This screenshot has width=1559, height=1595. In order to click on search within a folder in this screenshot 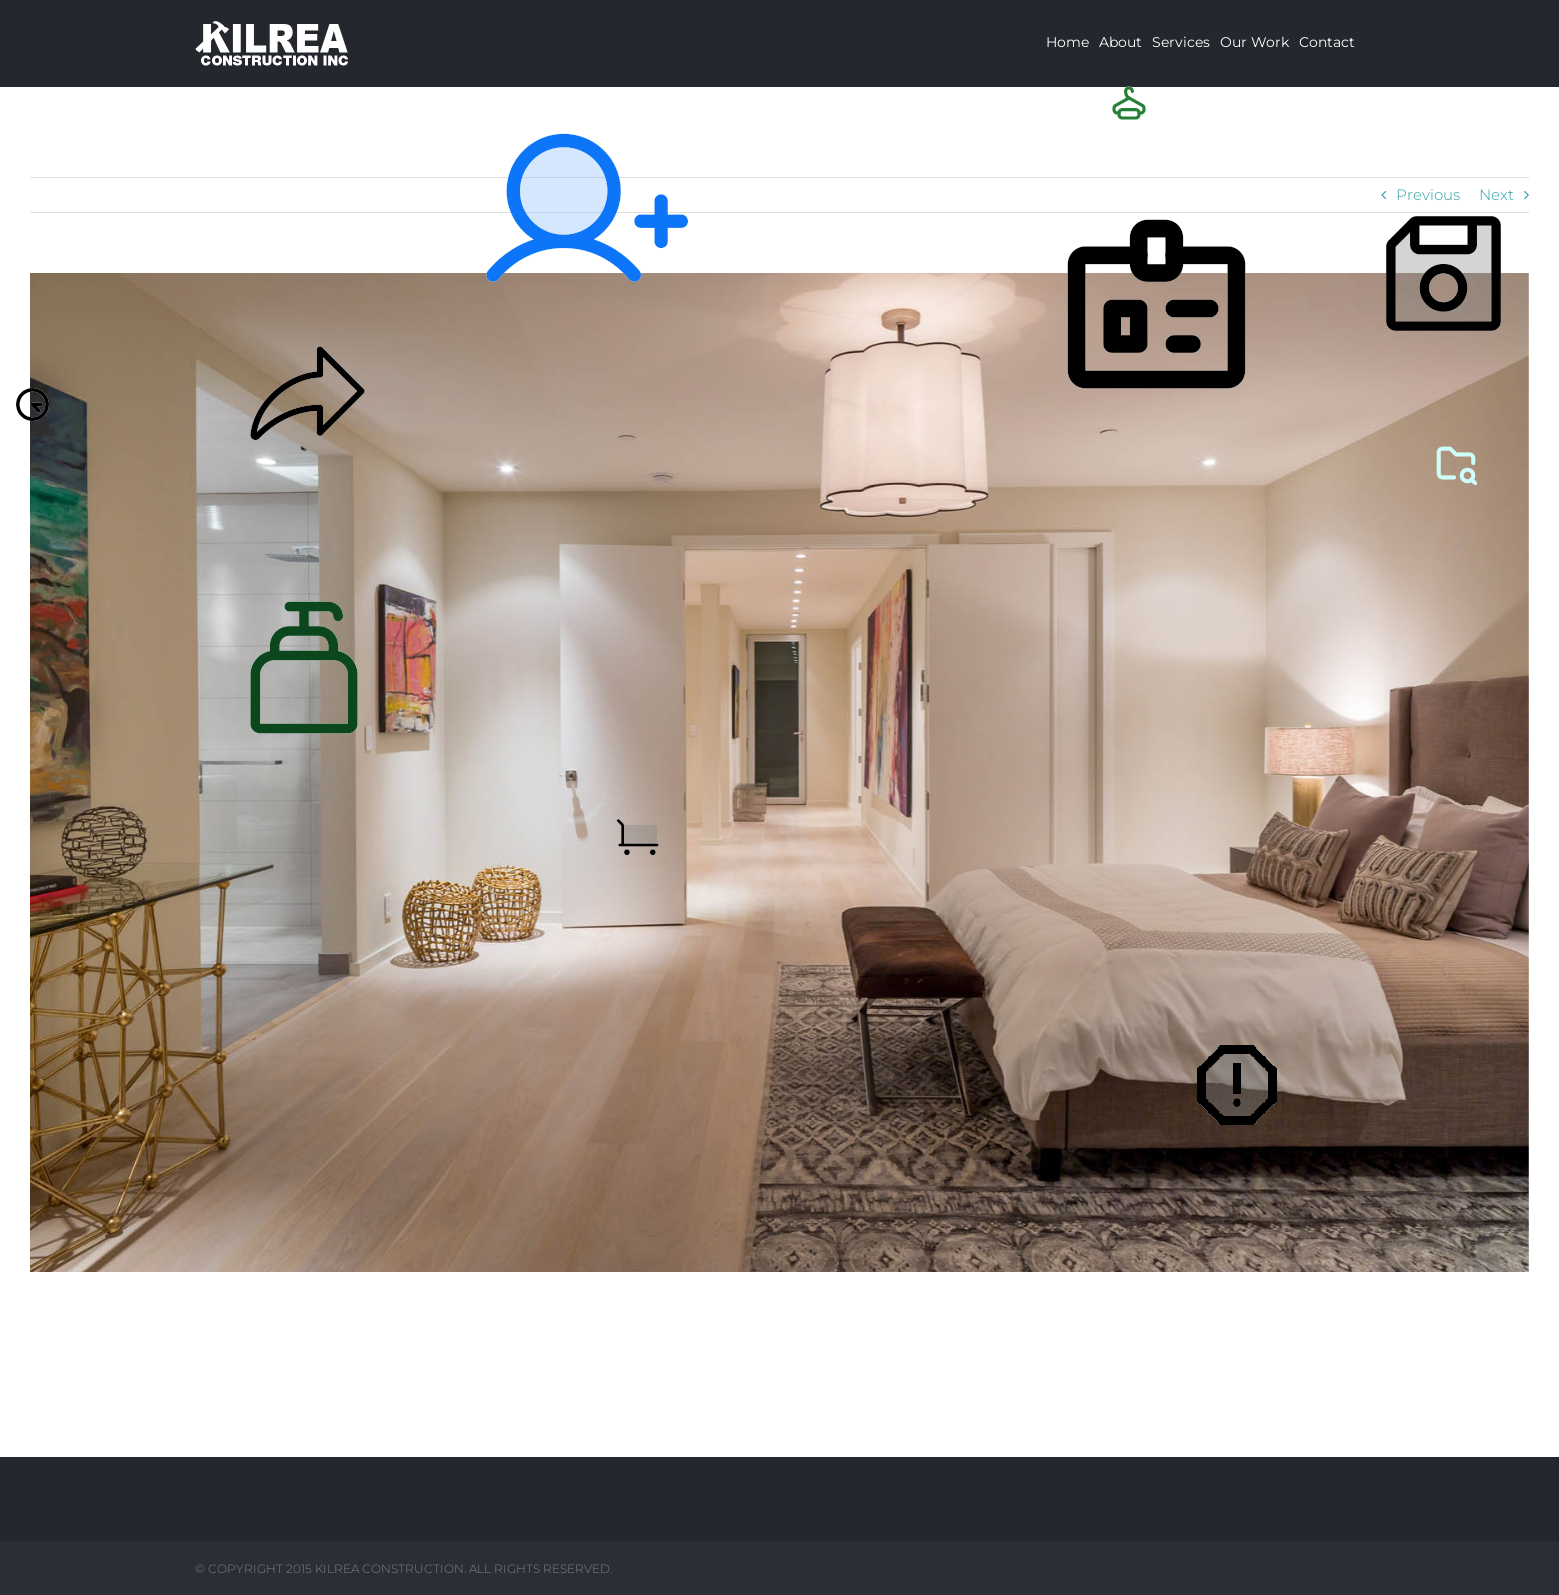, I will do `click(1456, 464)`.